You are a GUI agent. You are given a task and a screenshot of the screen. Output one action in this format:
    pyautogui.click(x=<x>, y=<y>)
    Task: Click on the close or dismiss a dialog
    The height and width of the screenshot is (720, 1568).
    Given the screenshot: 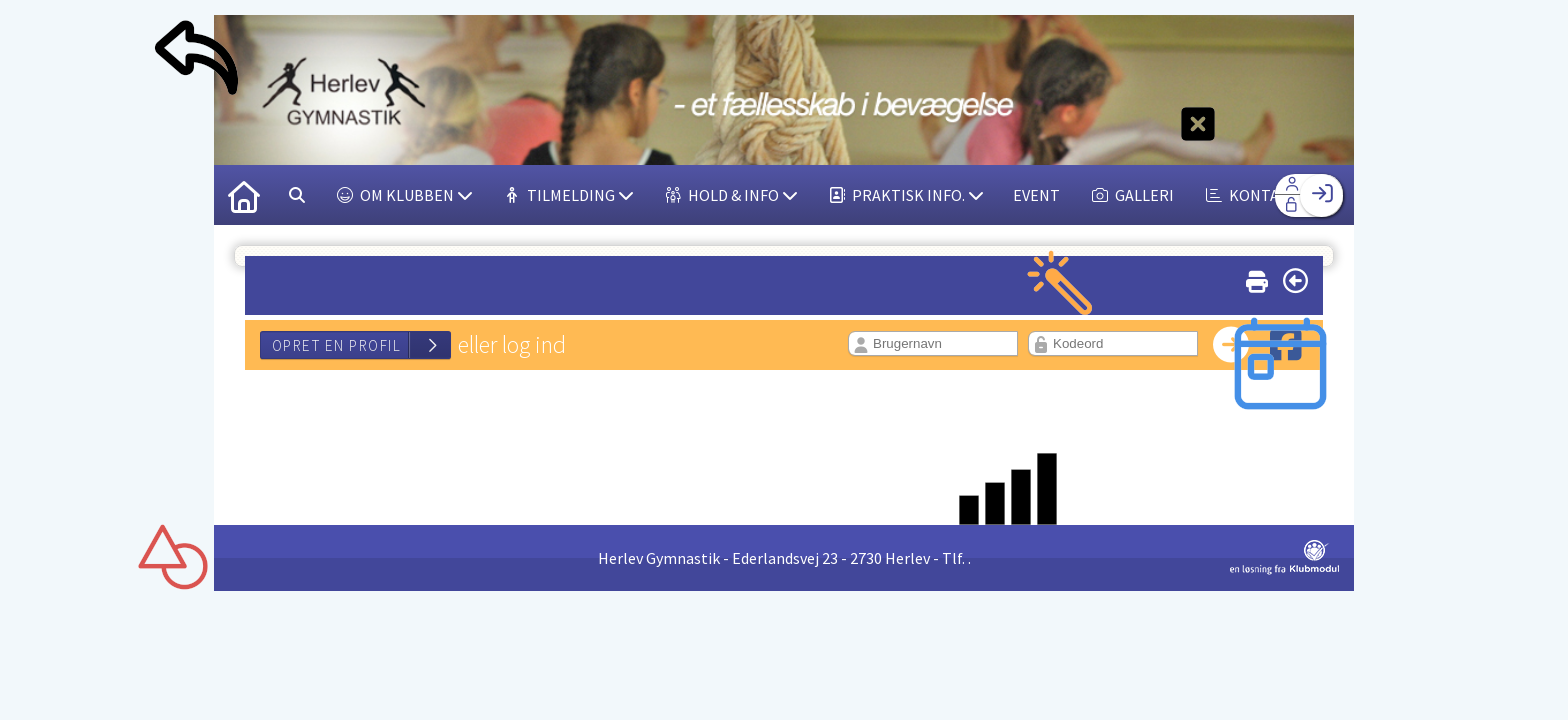 What is the action you would take?
    pyautogui.click(x=1198, y=124)
    